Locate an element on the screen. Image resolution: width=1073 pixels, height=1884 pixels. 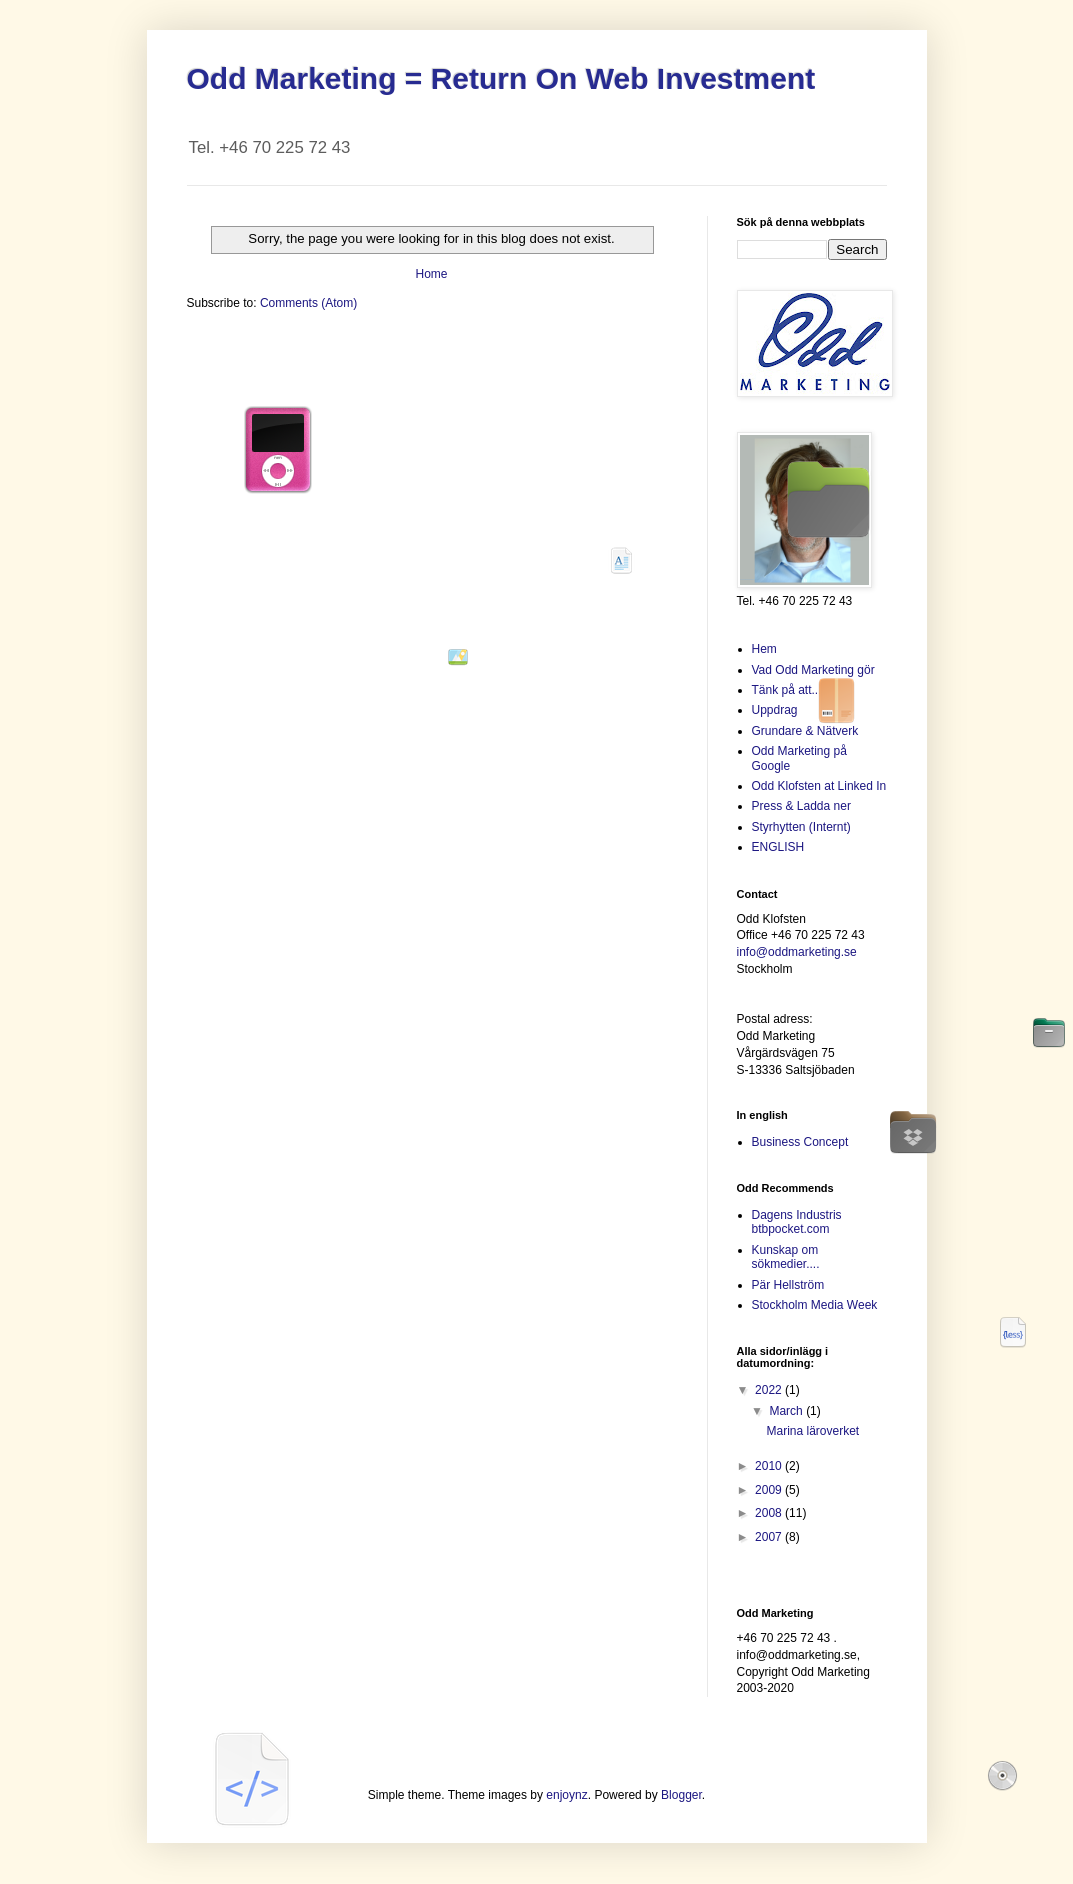
open dropbox synced folder is located at coordinates (913, 1132).